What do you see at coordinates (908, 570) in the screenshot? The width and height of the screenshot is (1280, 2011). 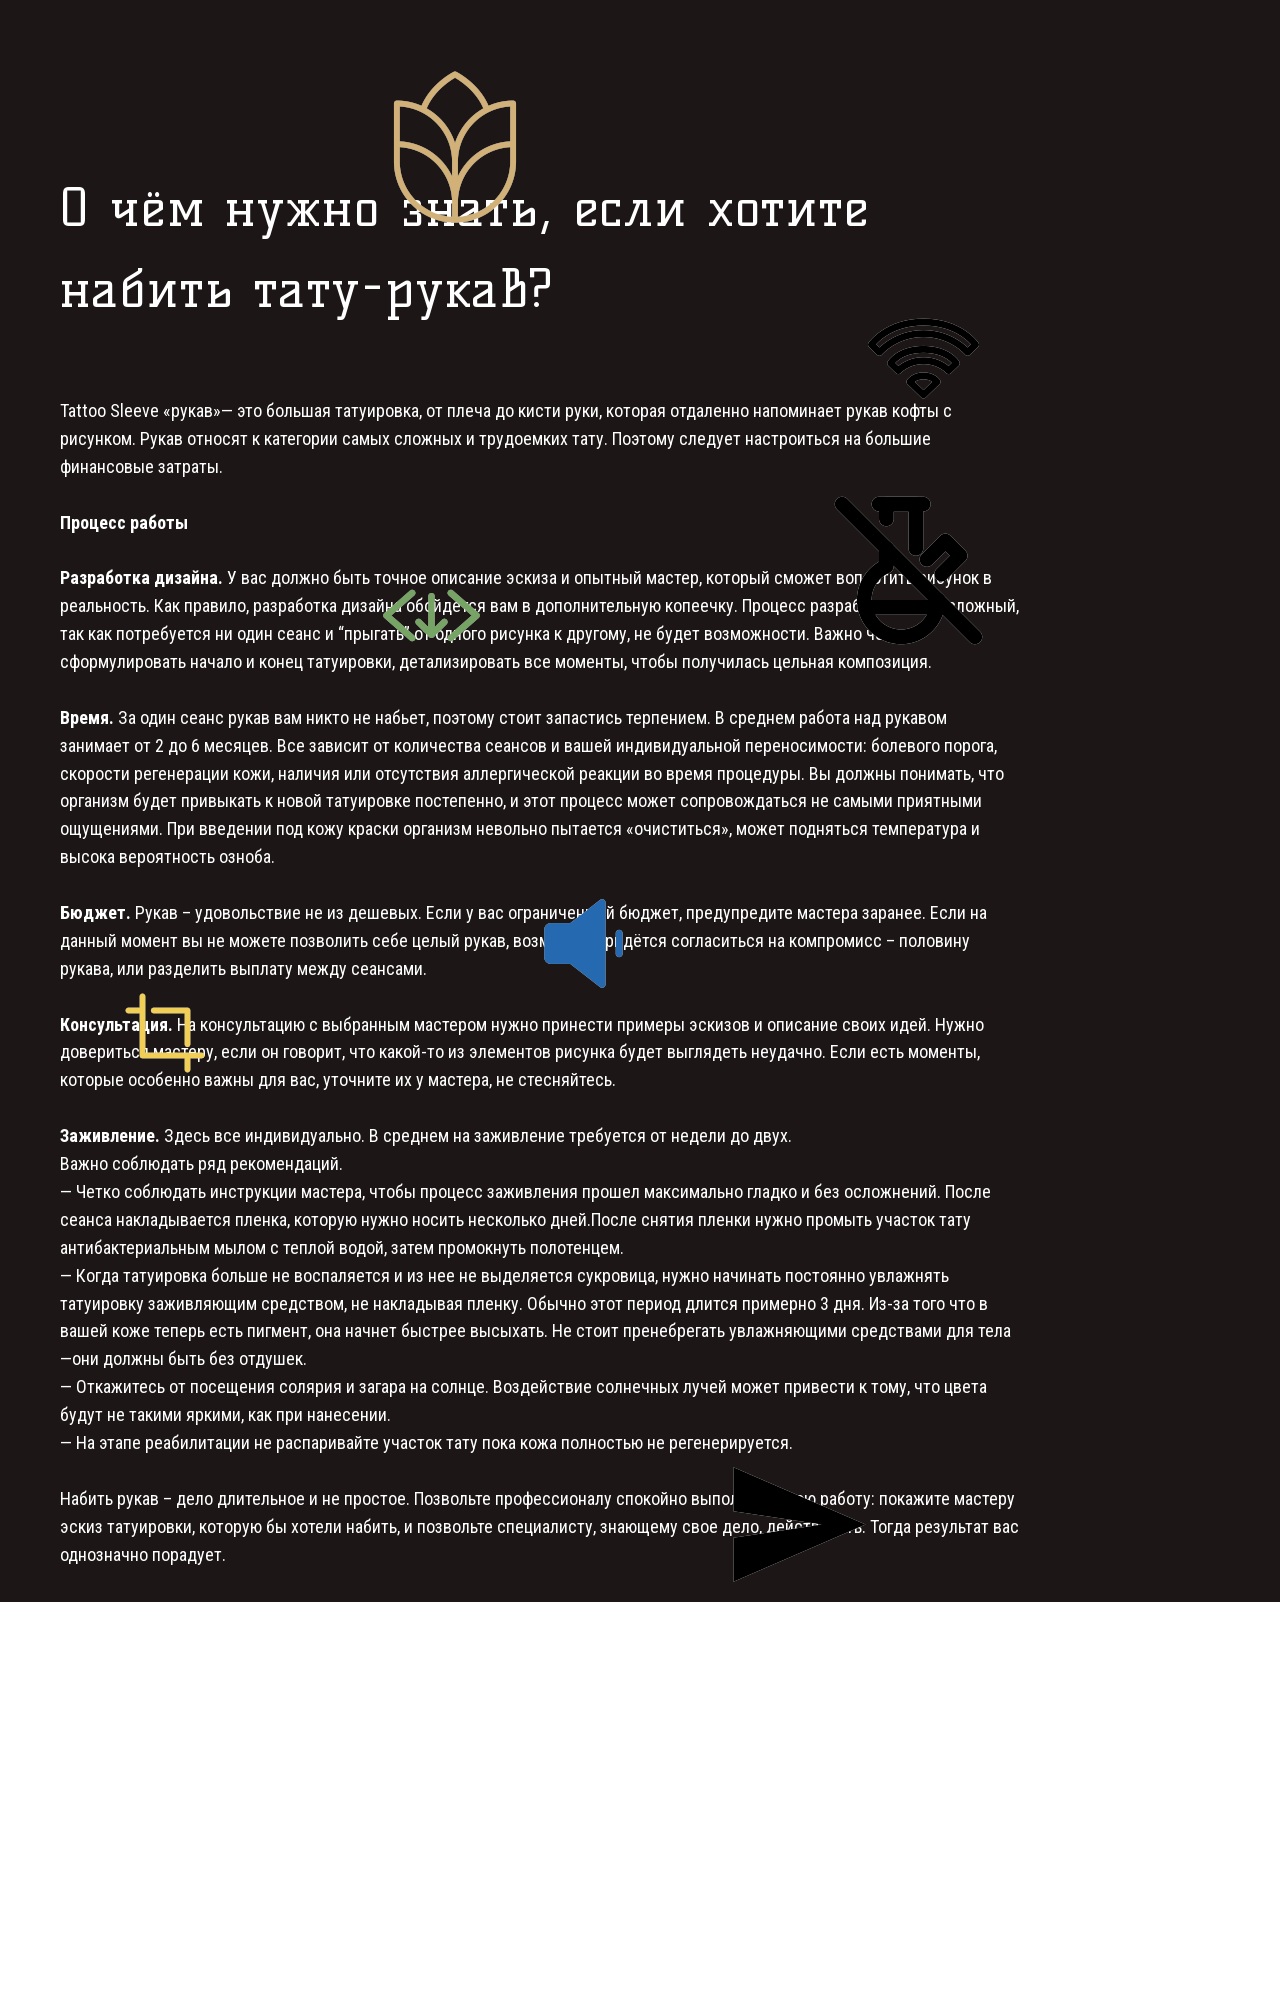 I see `indicates smoking/bong use is prohibited` at bounding box center [908, 570].